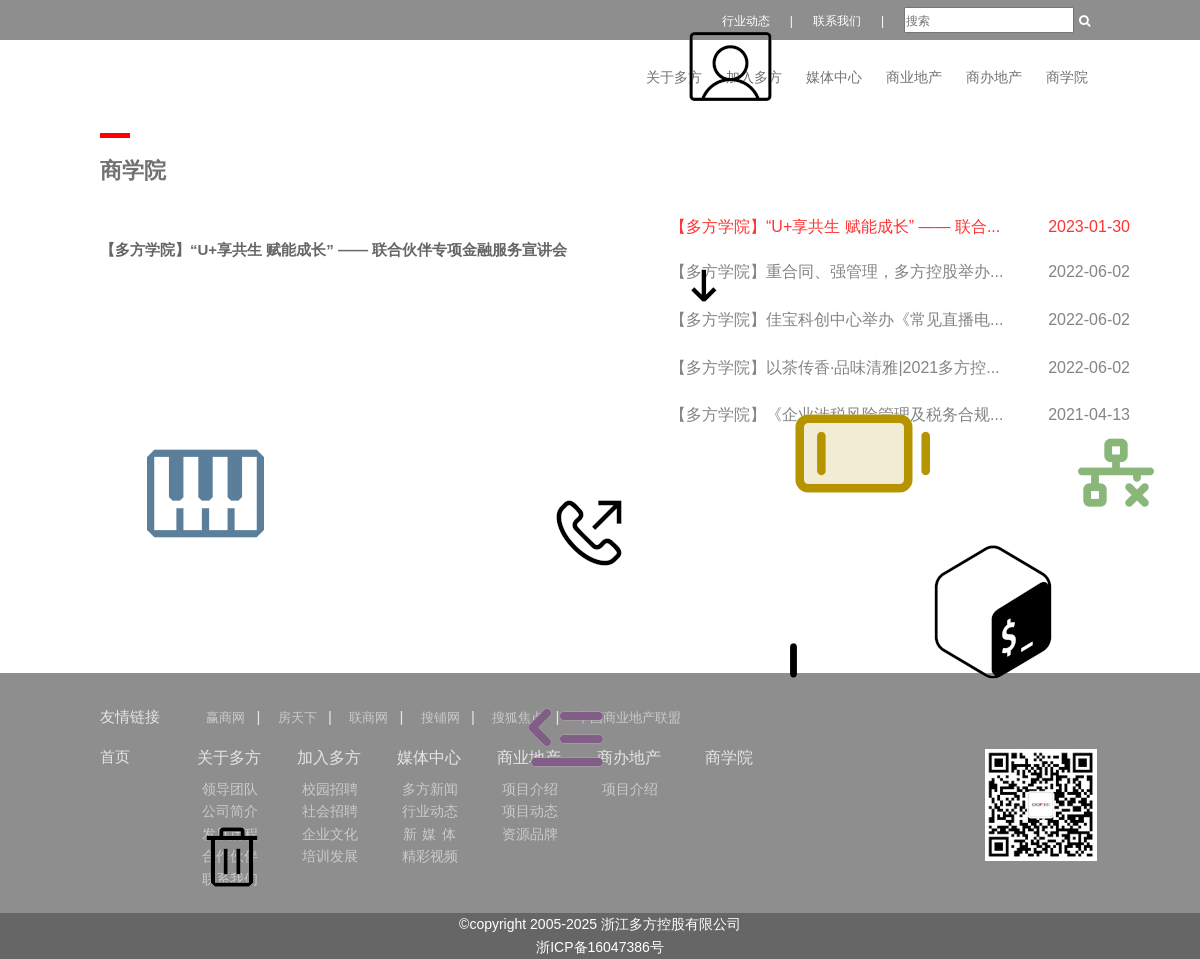  What do you see at coordinates (860, 453) in the screenshot?
I see `indicates low battery level` at bounding box center [860, 453].